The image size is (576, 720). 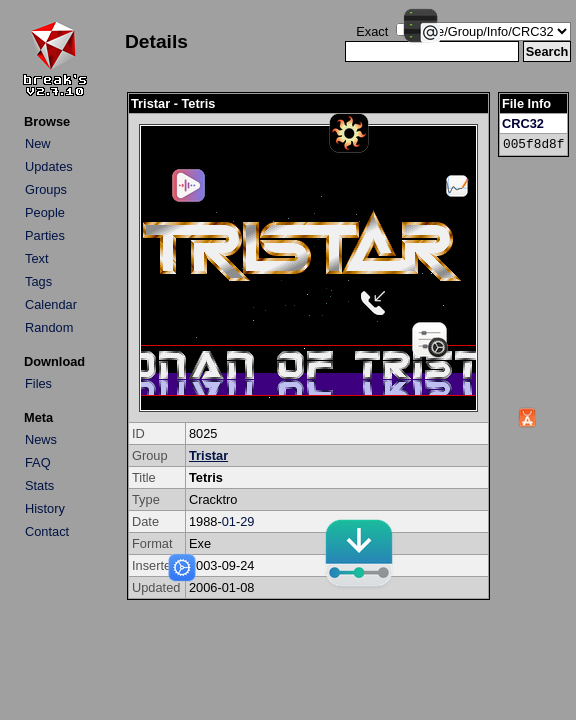 I want to click on open the ubiquity installer application, so click(x=359, y=553).